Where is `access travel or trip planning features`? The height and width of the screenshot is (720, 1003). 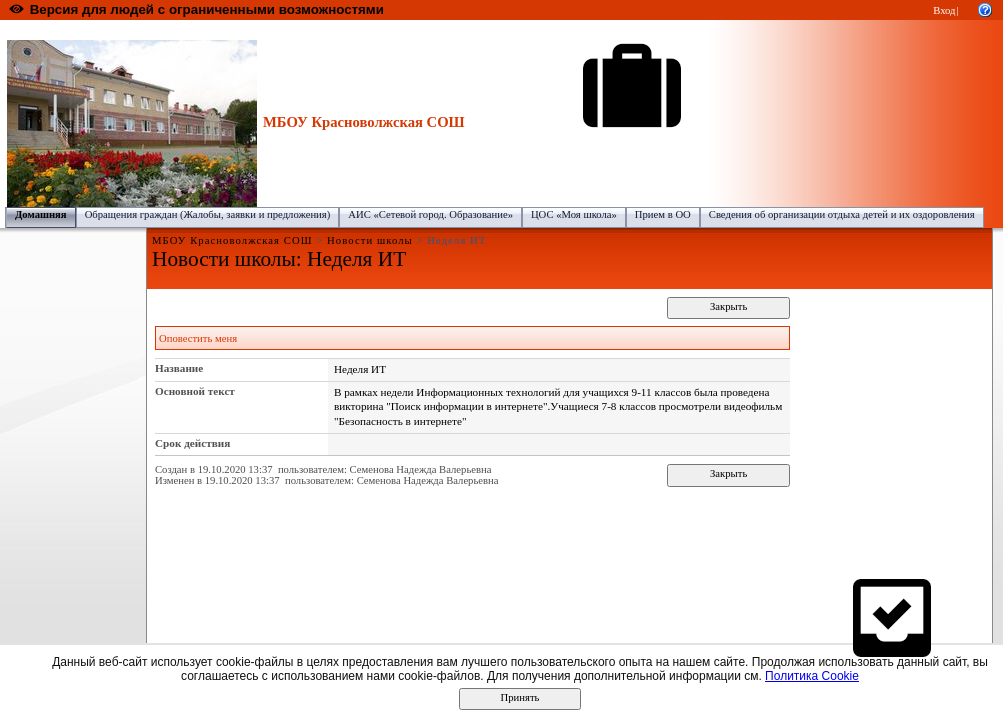
access travel or trip planning features is located at coordinates (632, 83).